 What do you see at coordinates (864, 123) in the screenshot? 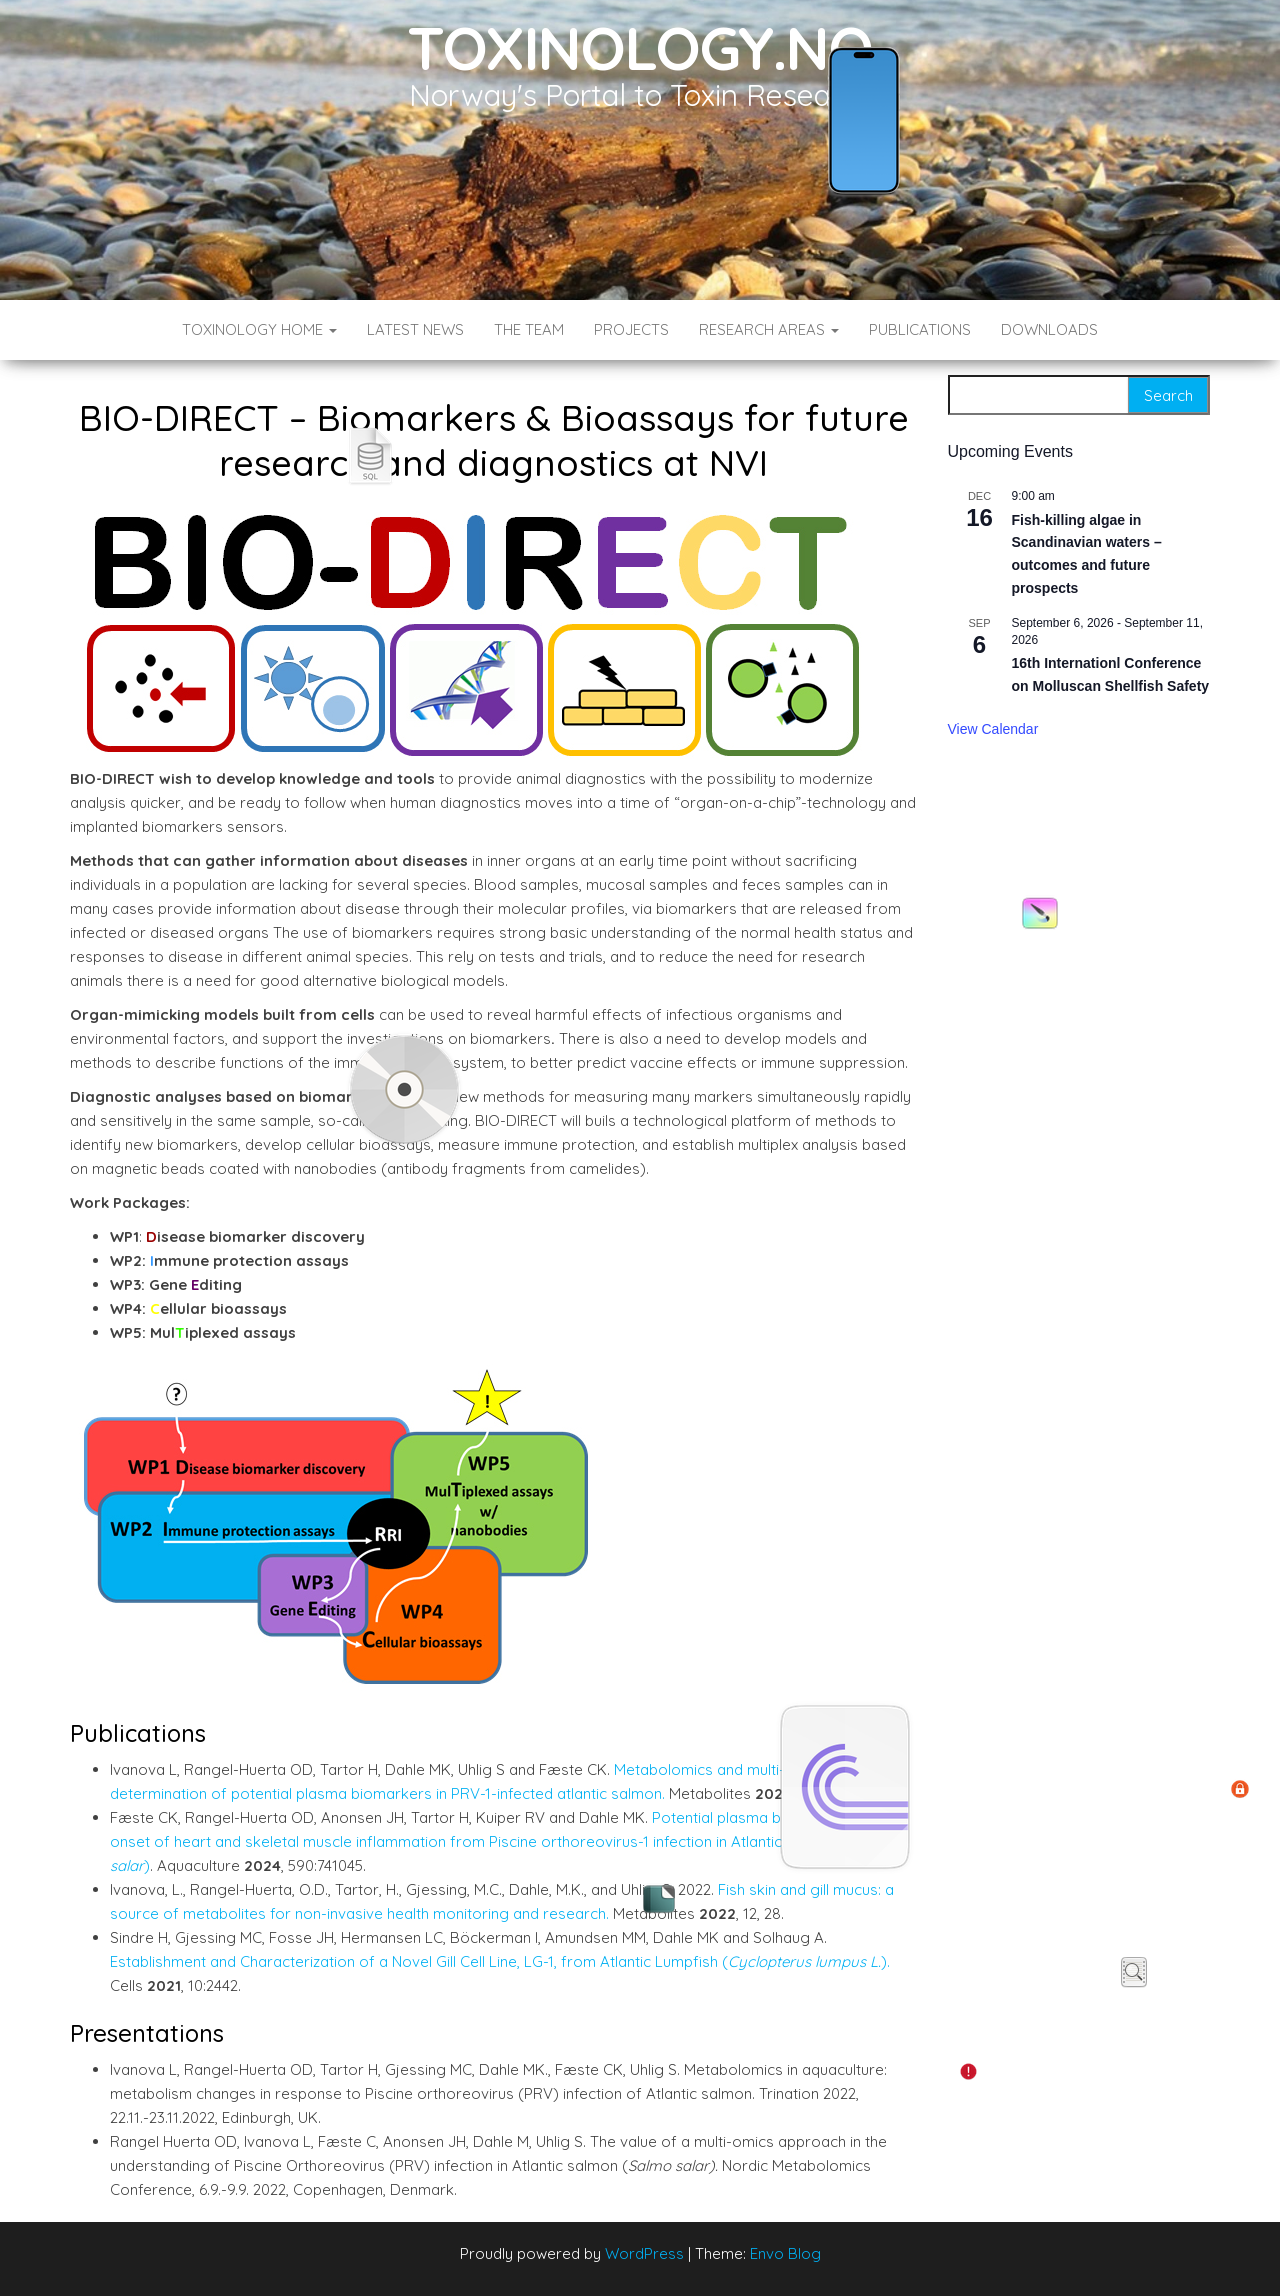
I see `indicates a connected iPhone 14 Pro device` at bounding box center [864, 123].